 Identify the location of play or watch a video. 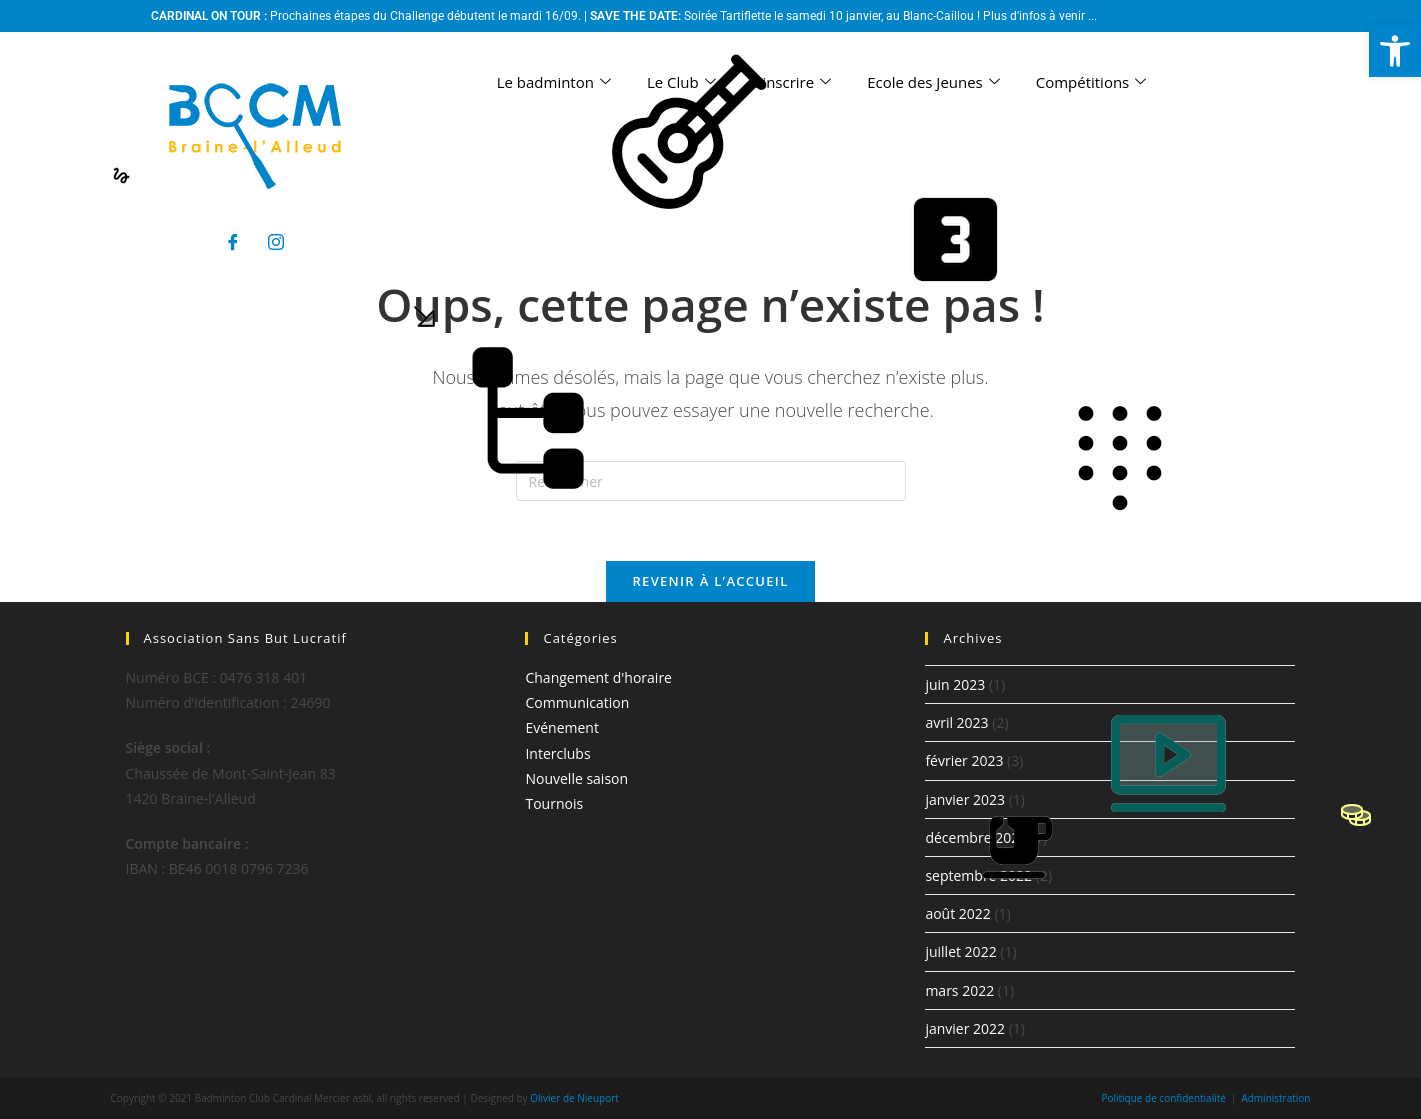
(1168, 763).